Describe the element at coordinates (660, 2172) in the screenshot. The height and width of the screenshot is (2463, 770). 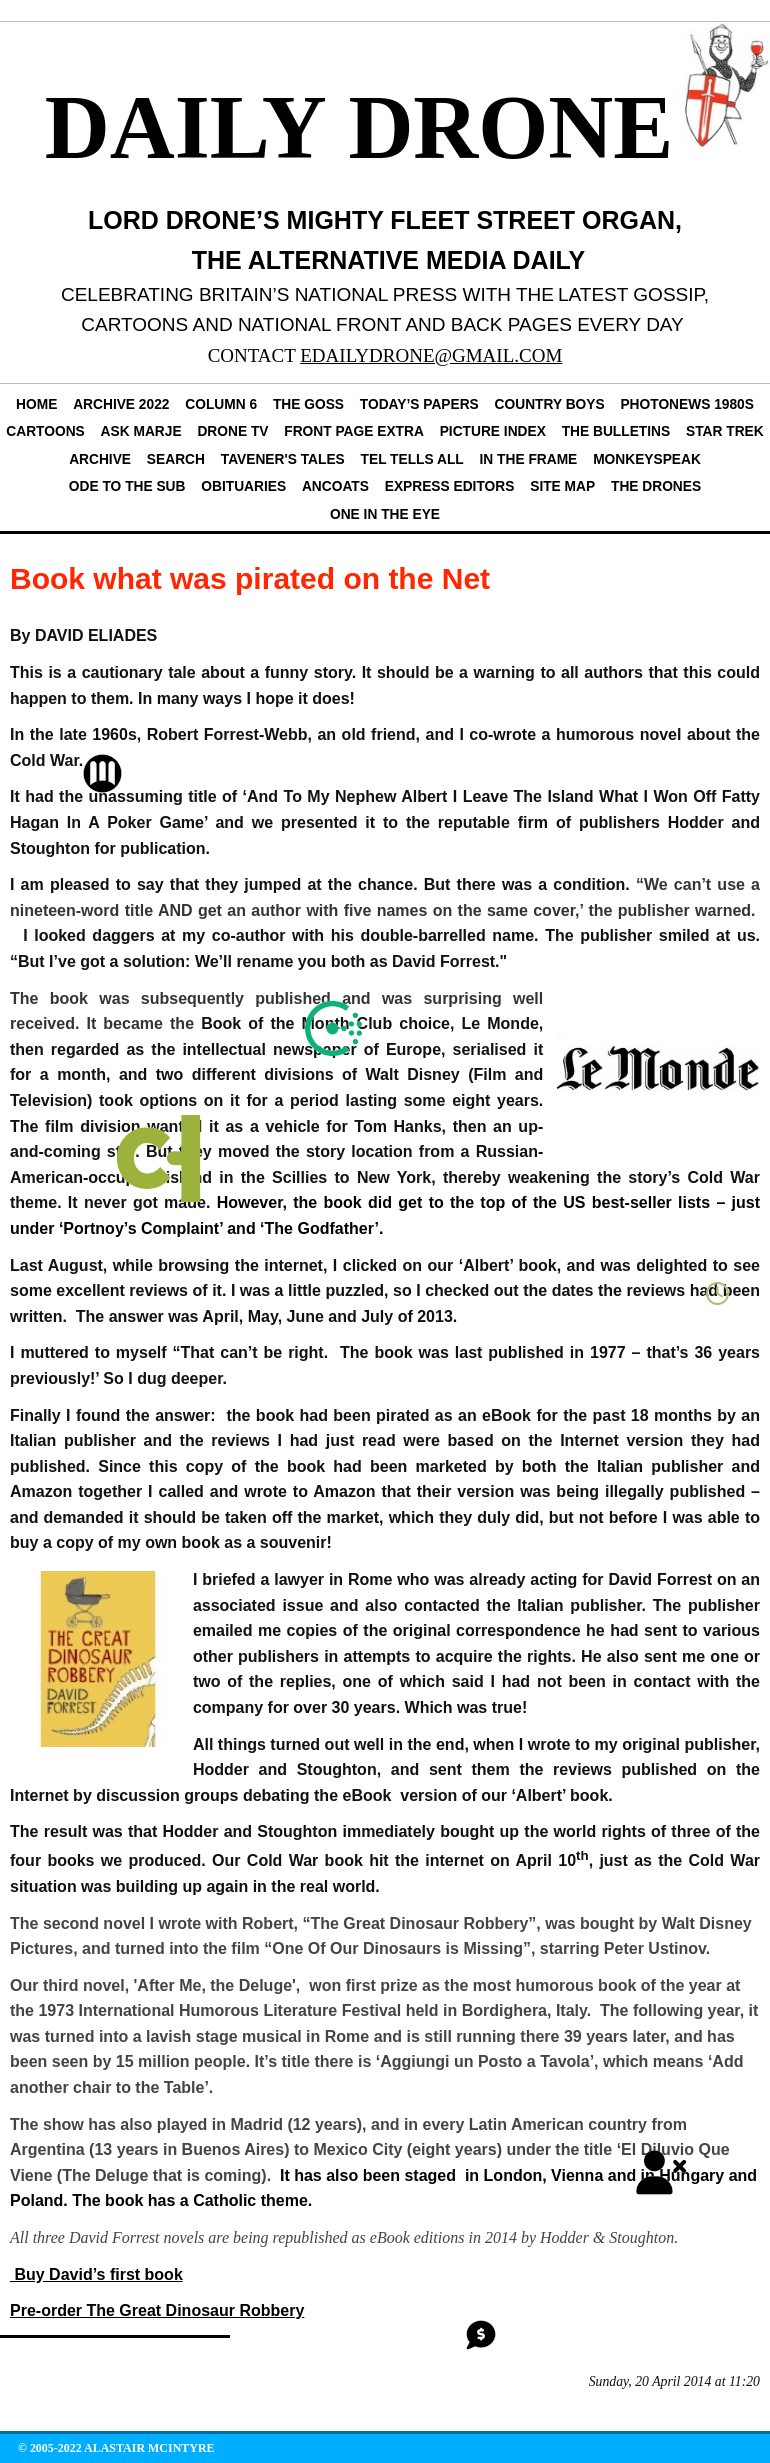
I see `remove a user or contact` at that location.